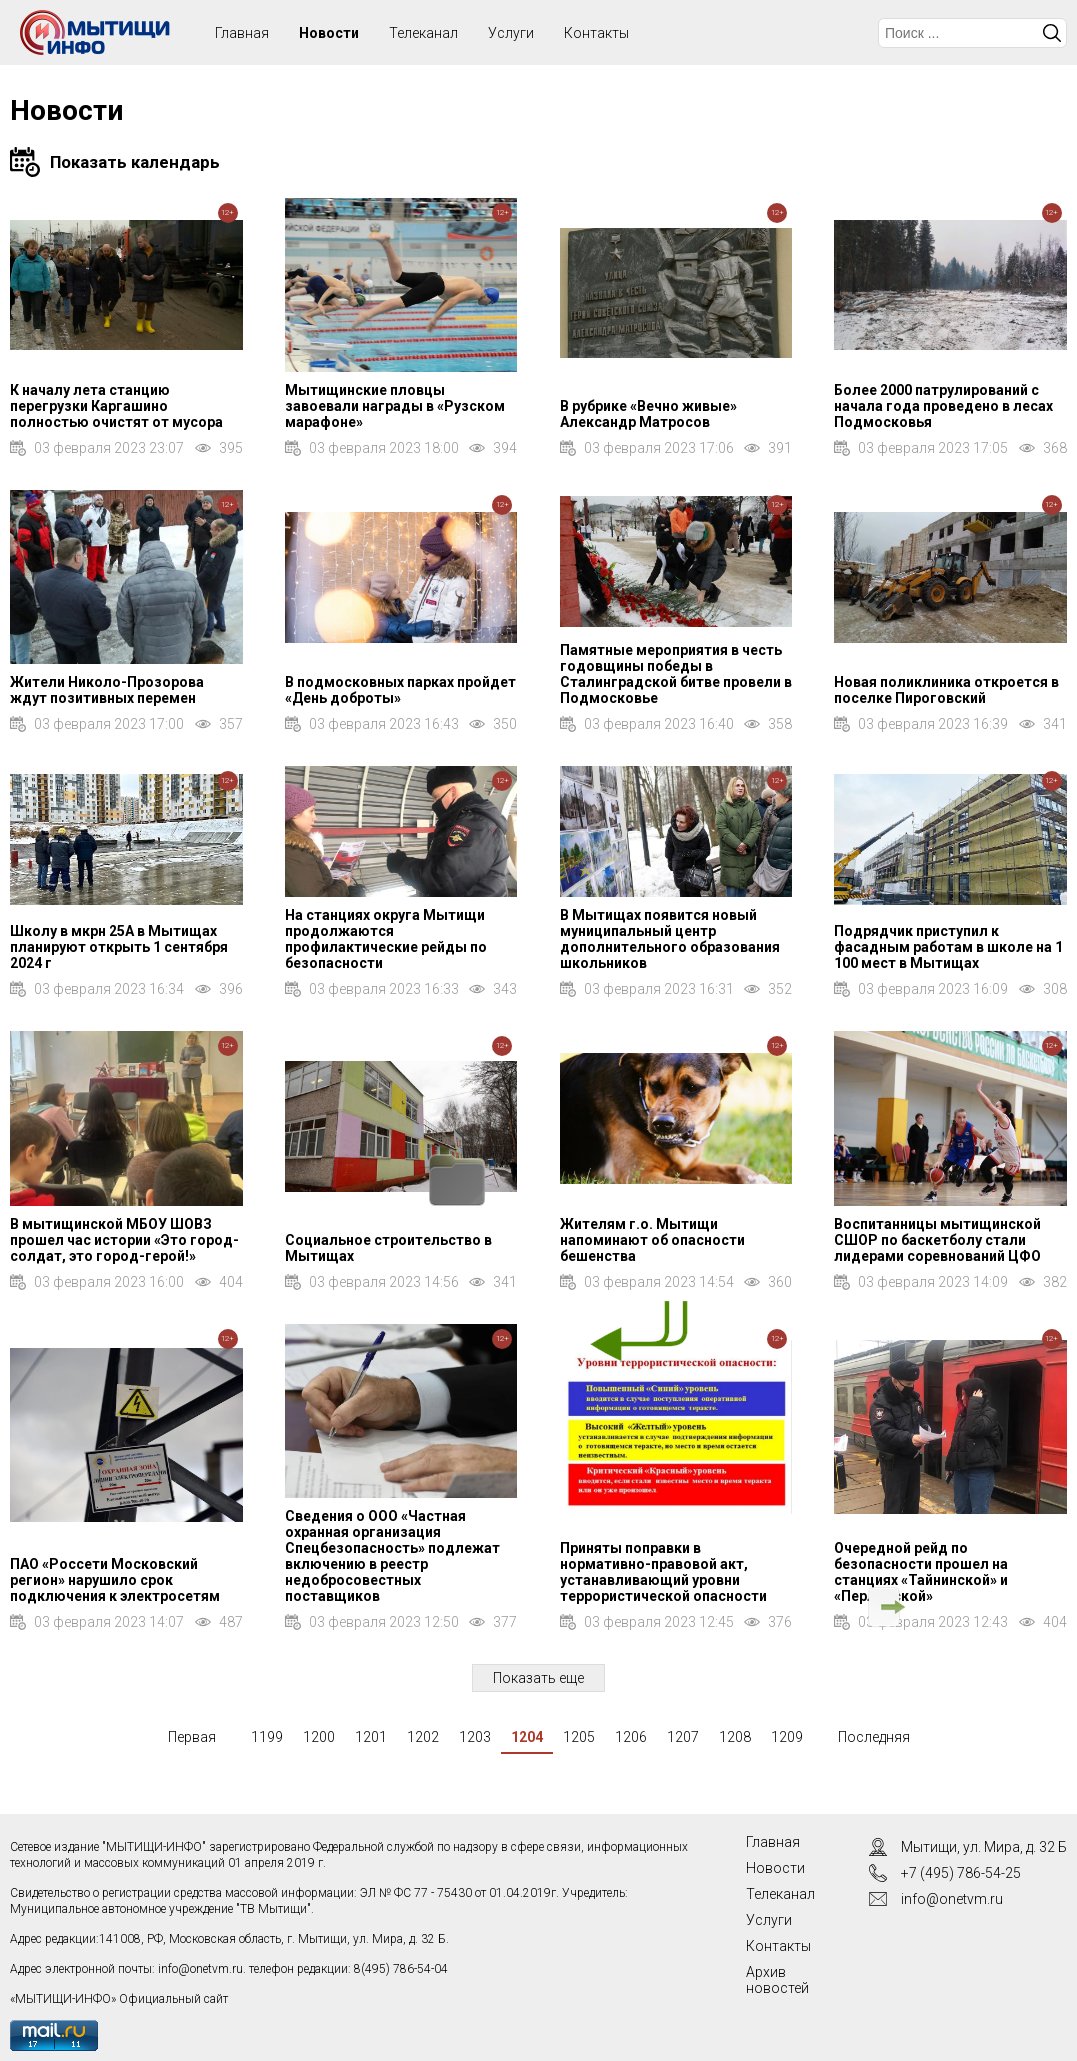  What do you see at coordinates (457, 1180) in the screenshot?
I see `open a folder to view its contents` at bounding box center [457, 1180].